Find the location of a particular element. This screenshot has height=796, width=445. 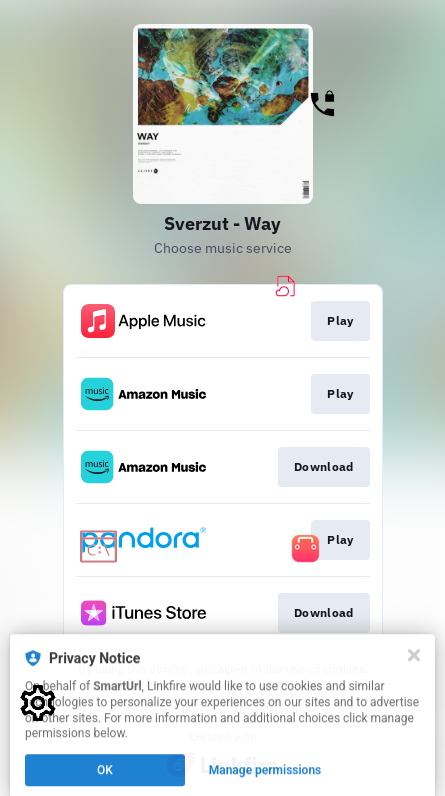

access cloud-stored files is located at coordinates (286, 286).